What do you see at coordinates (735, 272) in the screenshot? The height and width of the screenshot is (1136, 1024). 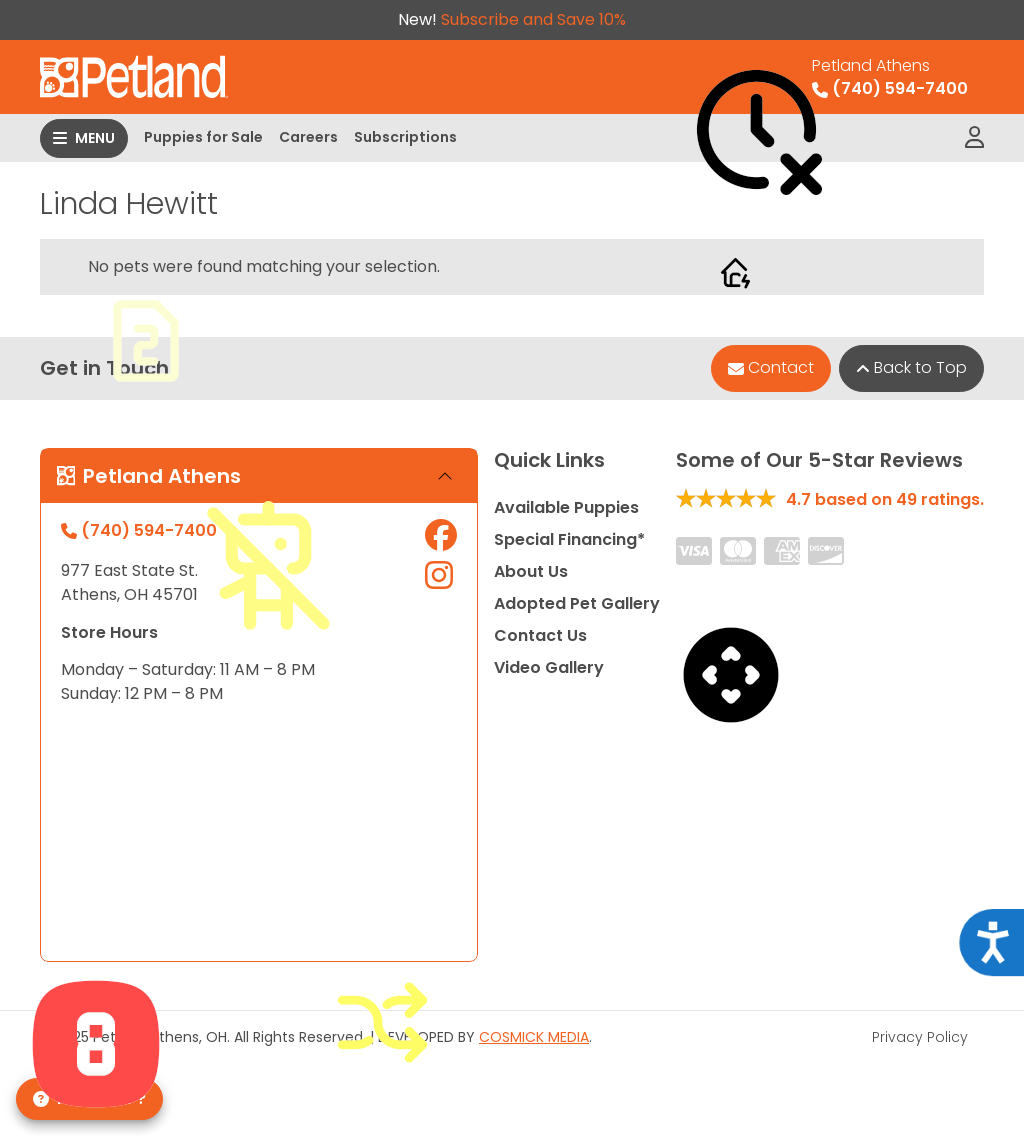 I see `home energy or power settings` at bounding box center [735, 272].